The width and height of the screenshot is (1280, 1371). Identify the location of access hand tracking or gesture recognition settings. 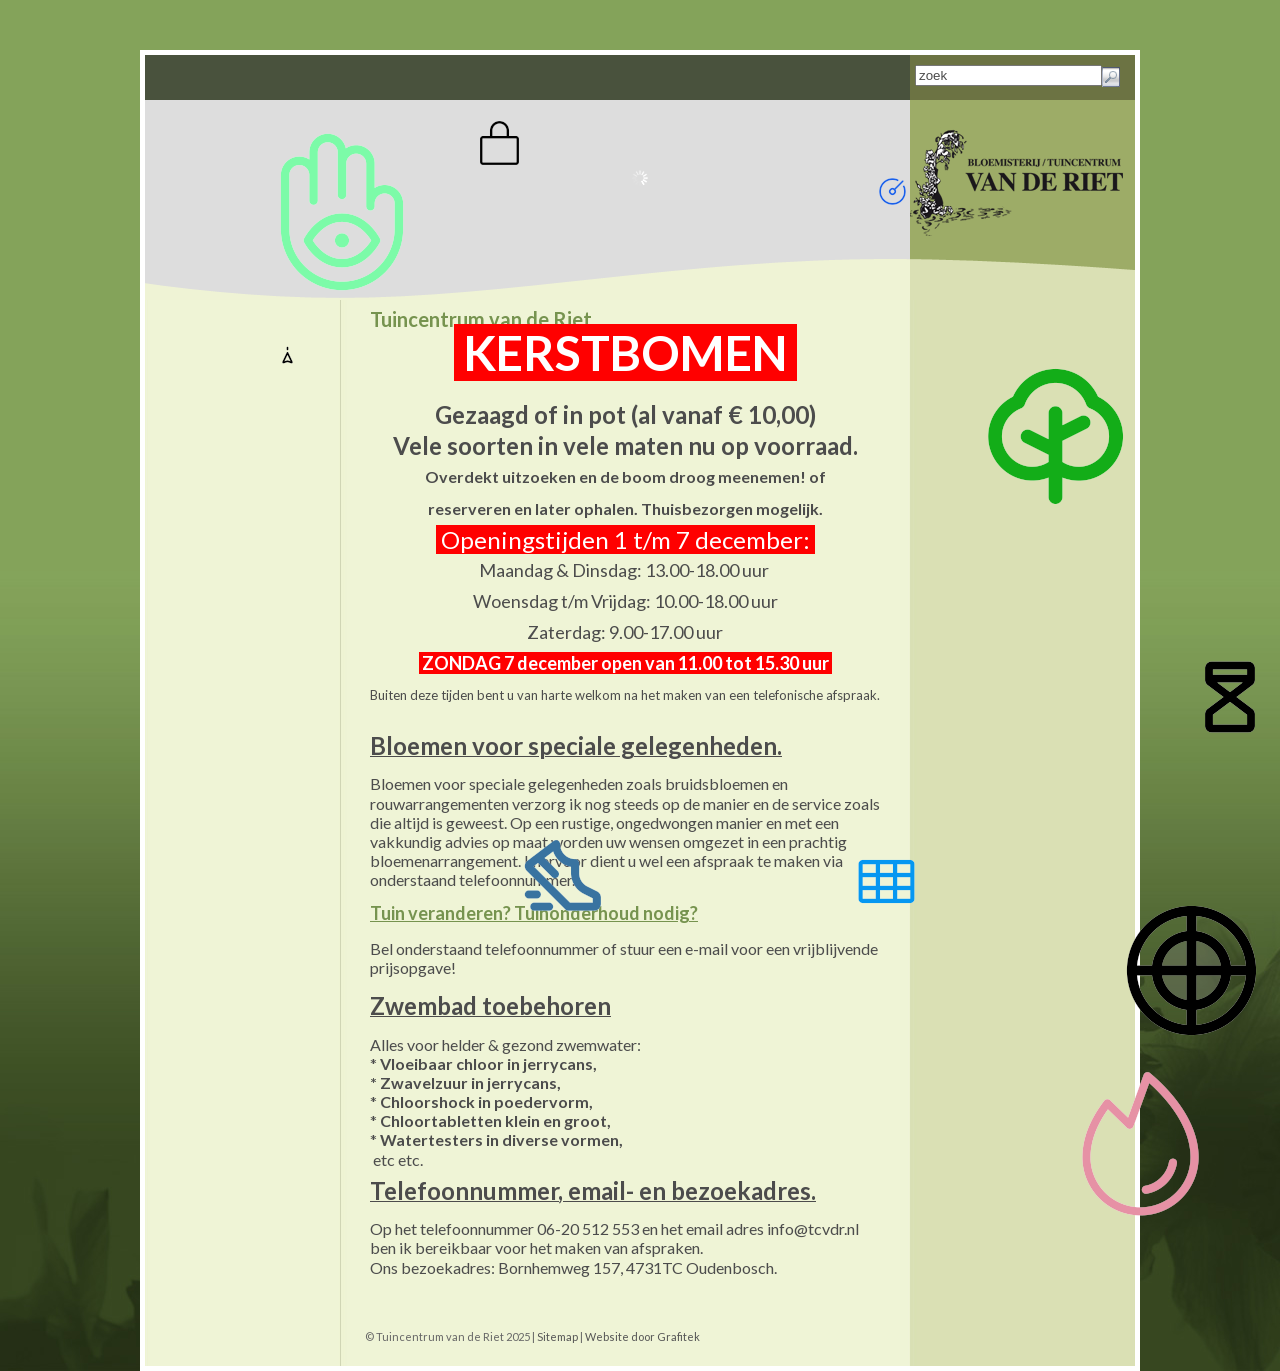
(342, 212).